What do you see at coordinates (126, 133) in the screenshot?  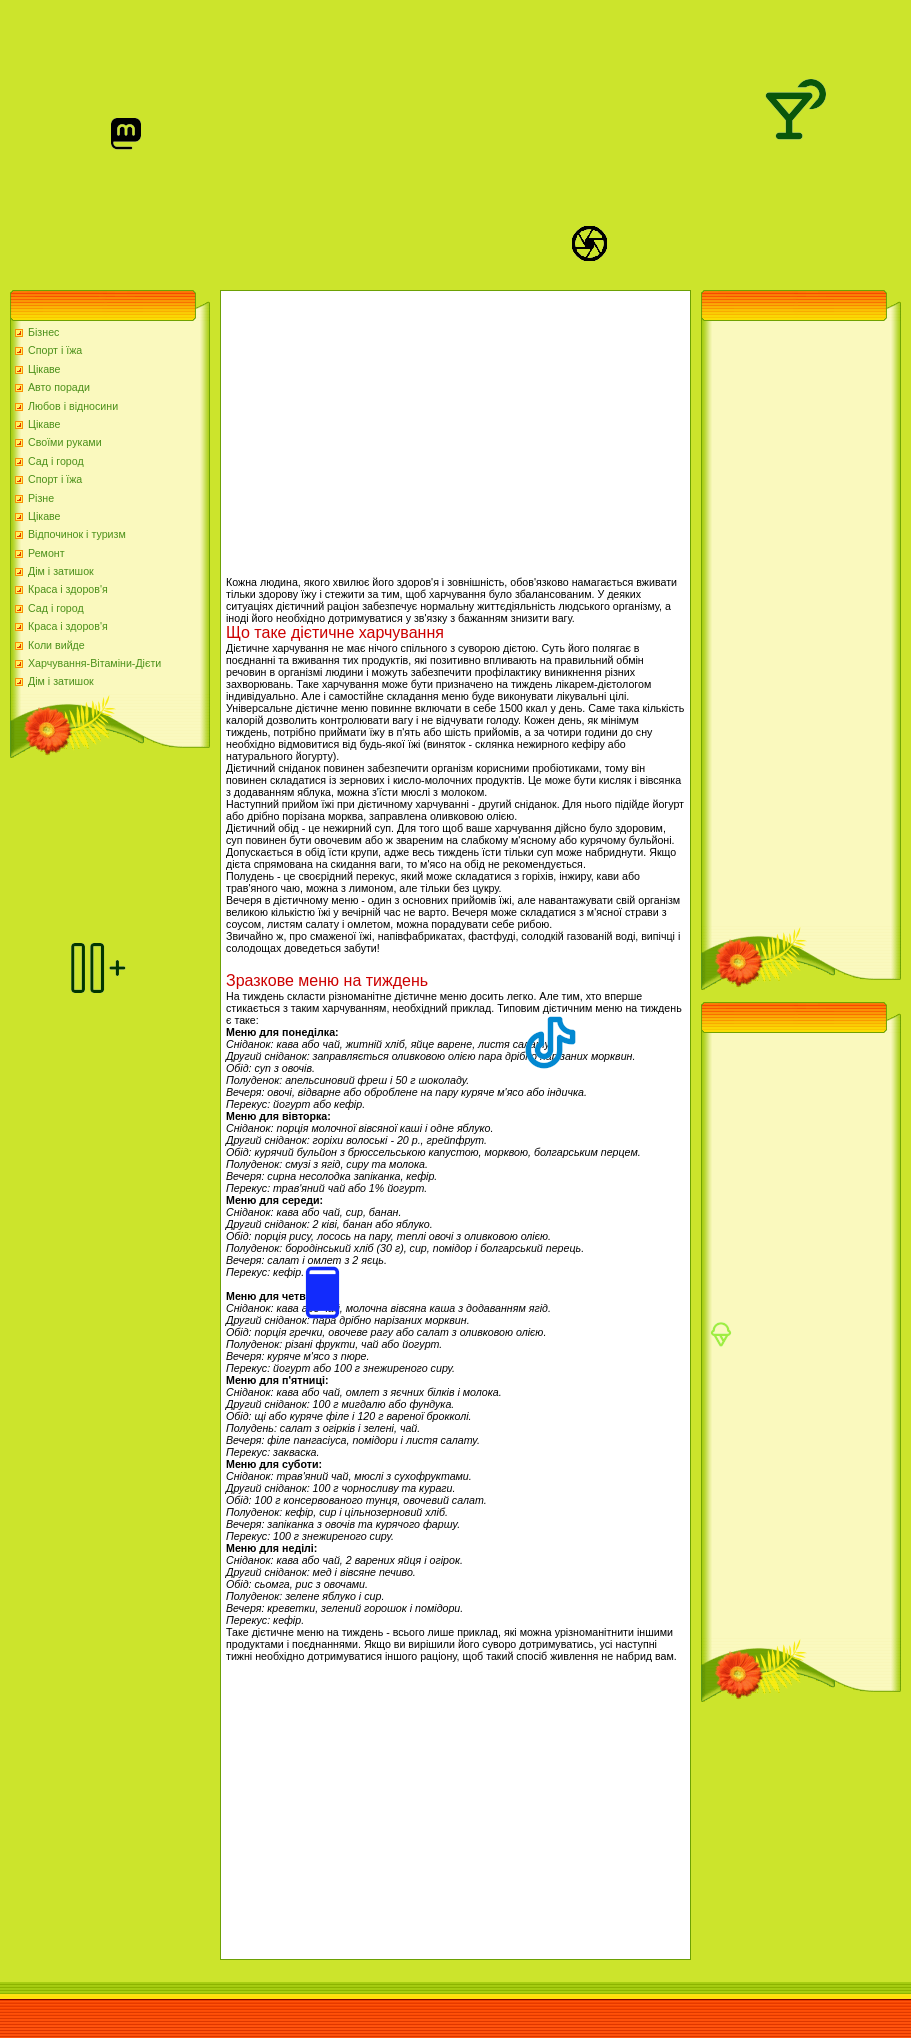 I see `open mastodon app` at bounding box center [126, 133].